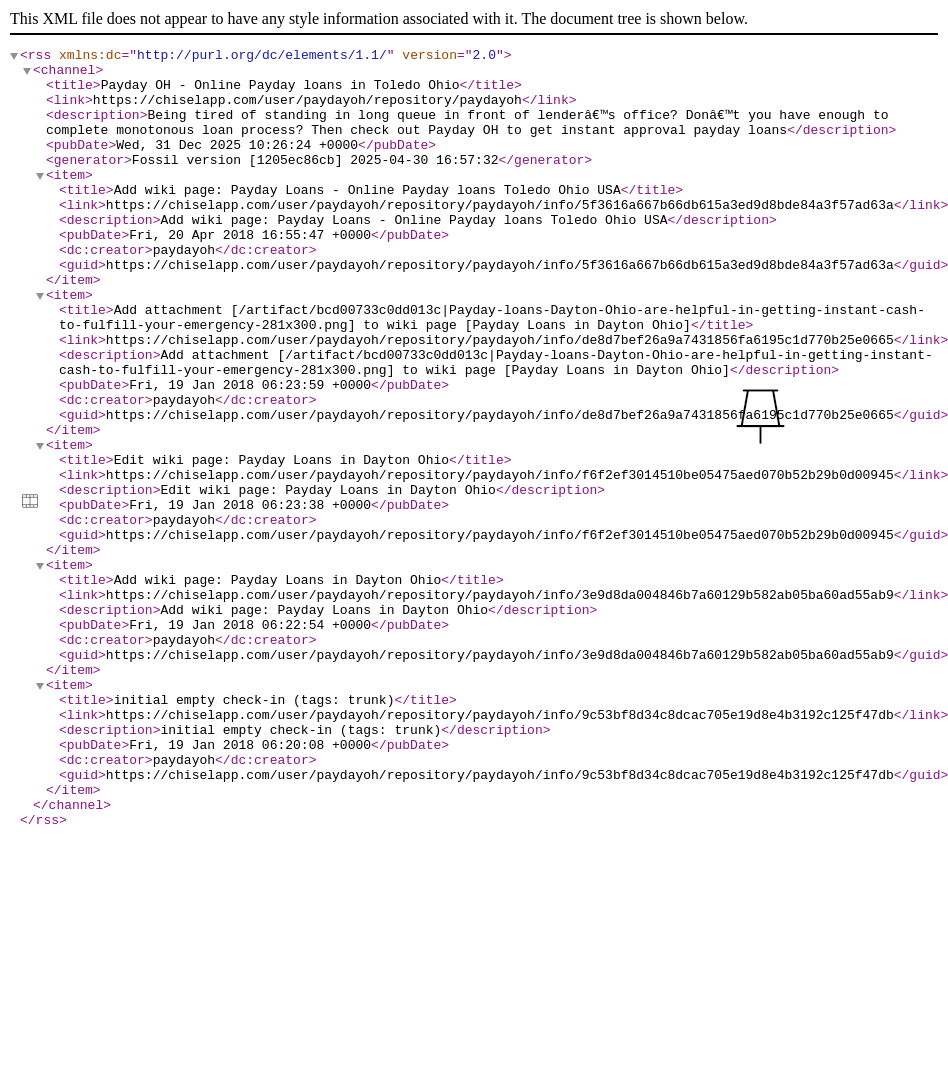  Describe the element at coordinates (30, 501) in the screenshot. I see `view video or film content` at that location.